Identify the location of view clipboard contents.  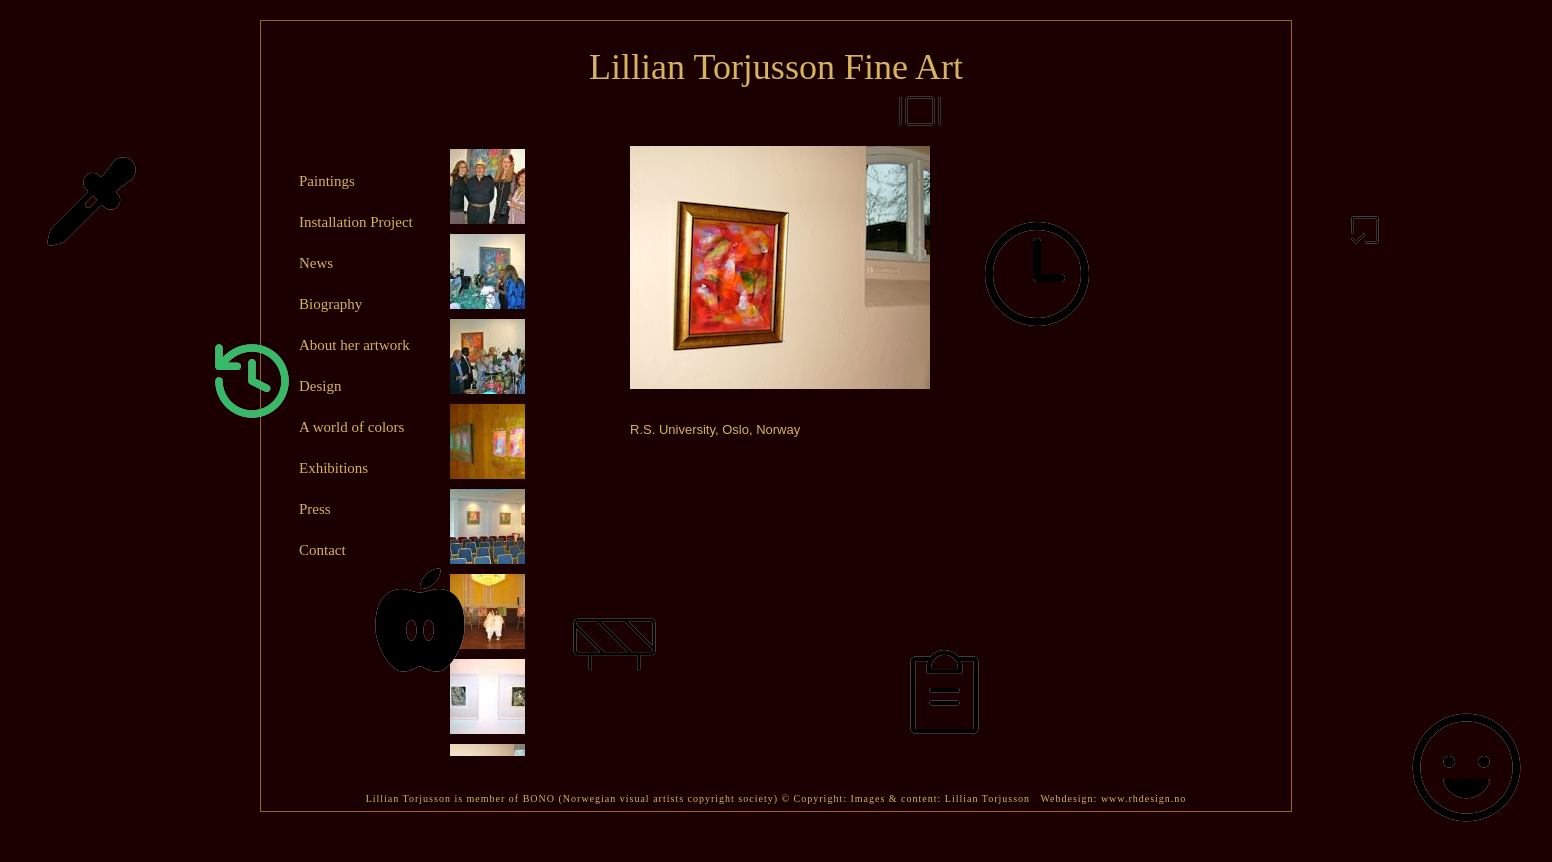
(944, 693).